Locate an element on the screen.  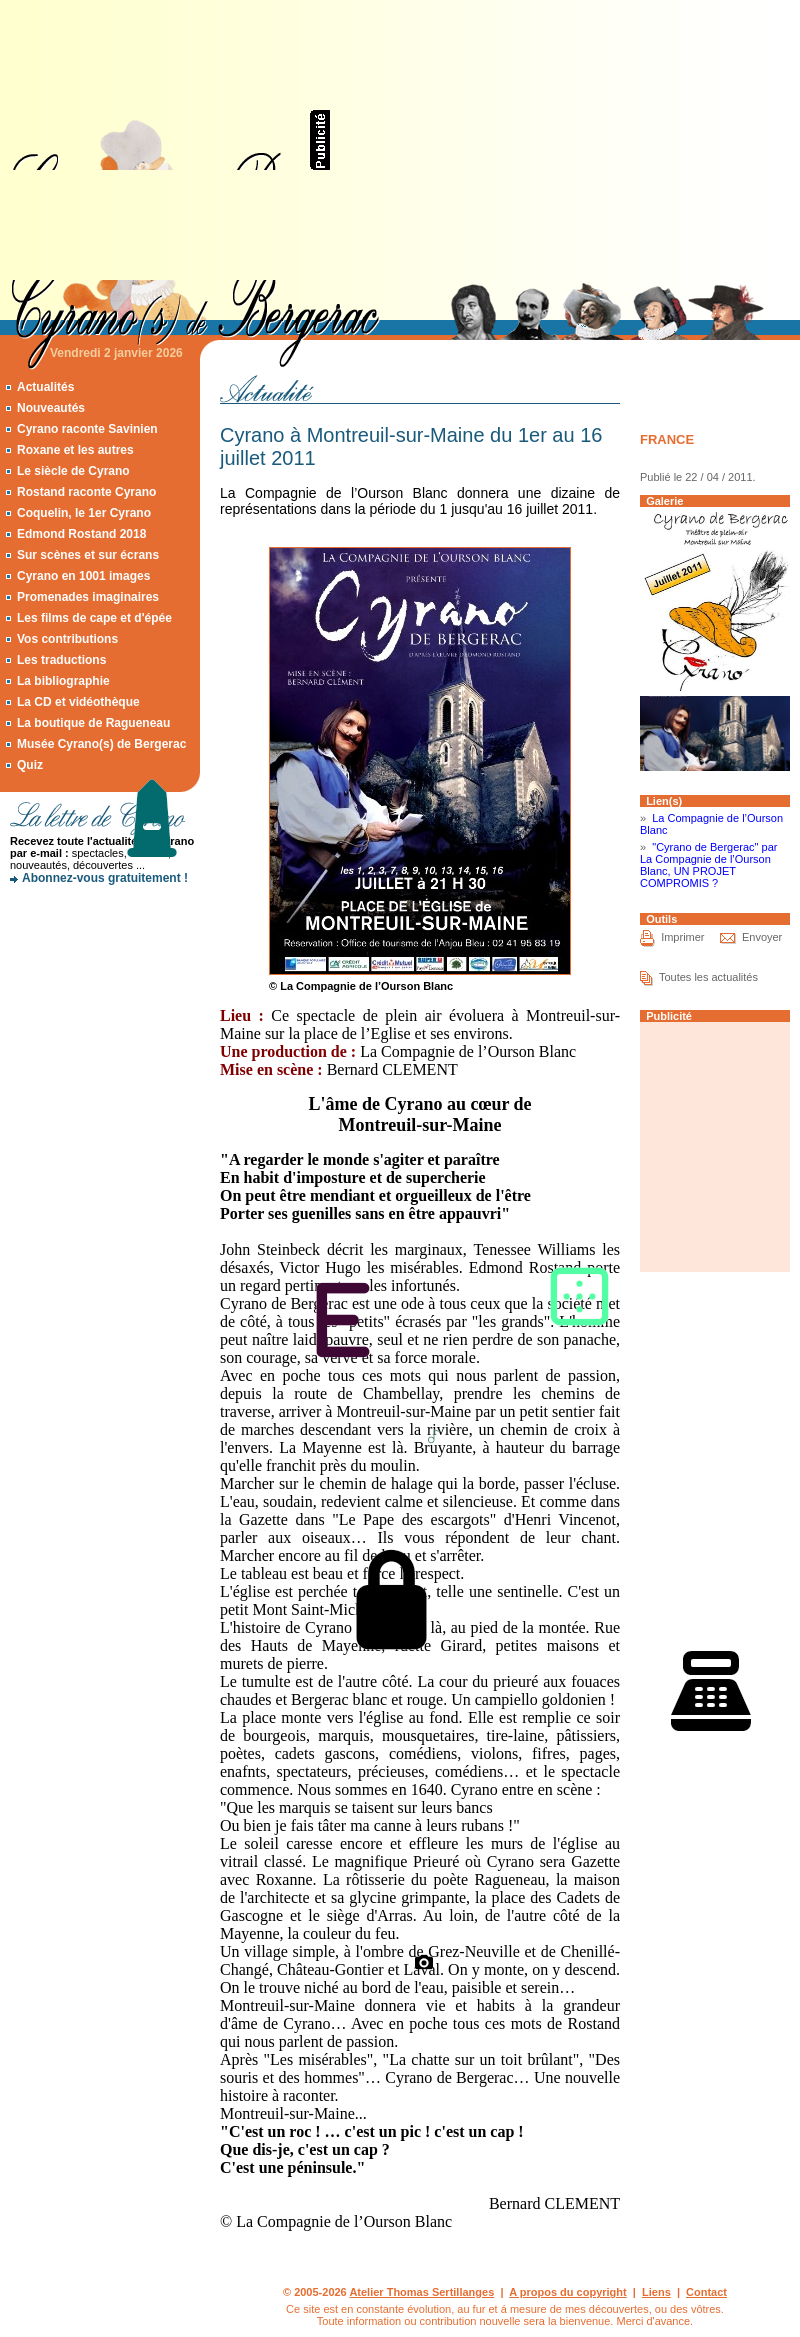
access point of sale or checkout system is located at coordinates (711, 1691).